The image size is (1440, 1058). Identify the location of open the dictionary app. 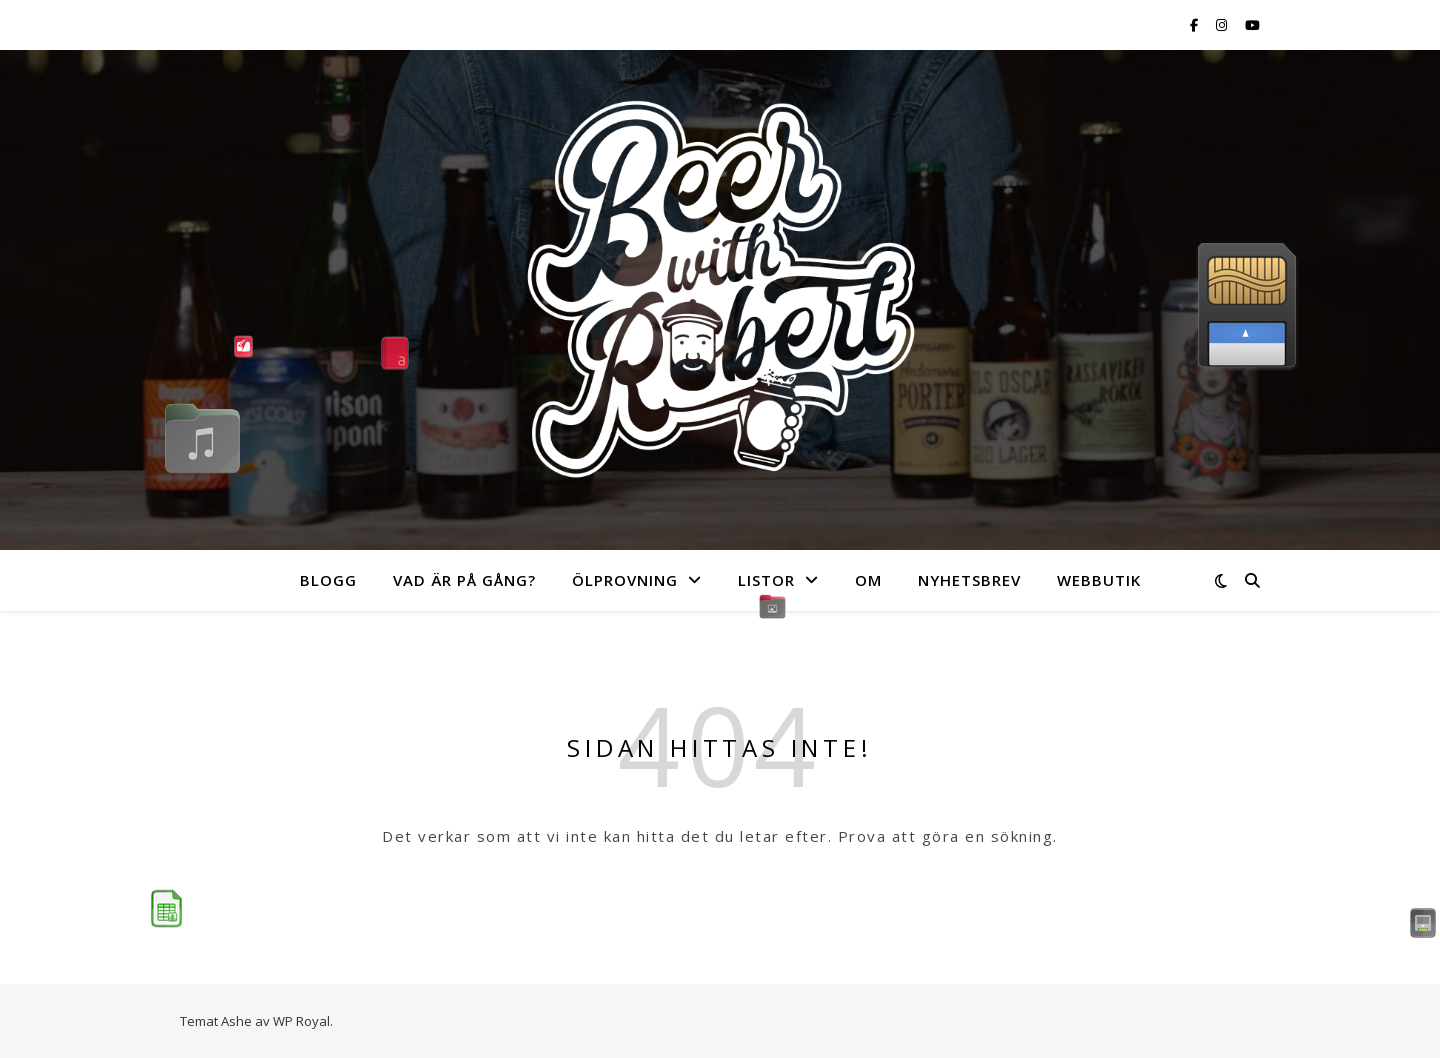
(395, 353).